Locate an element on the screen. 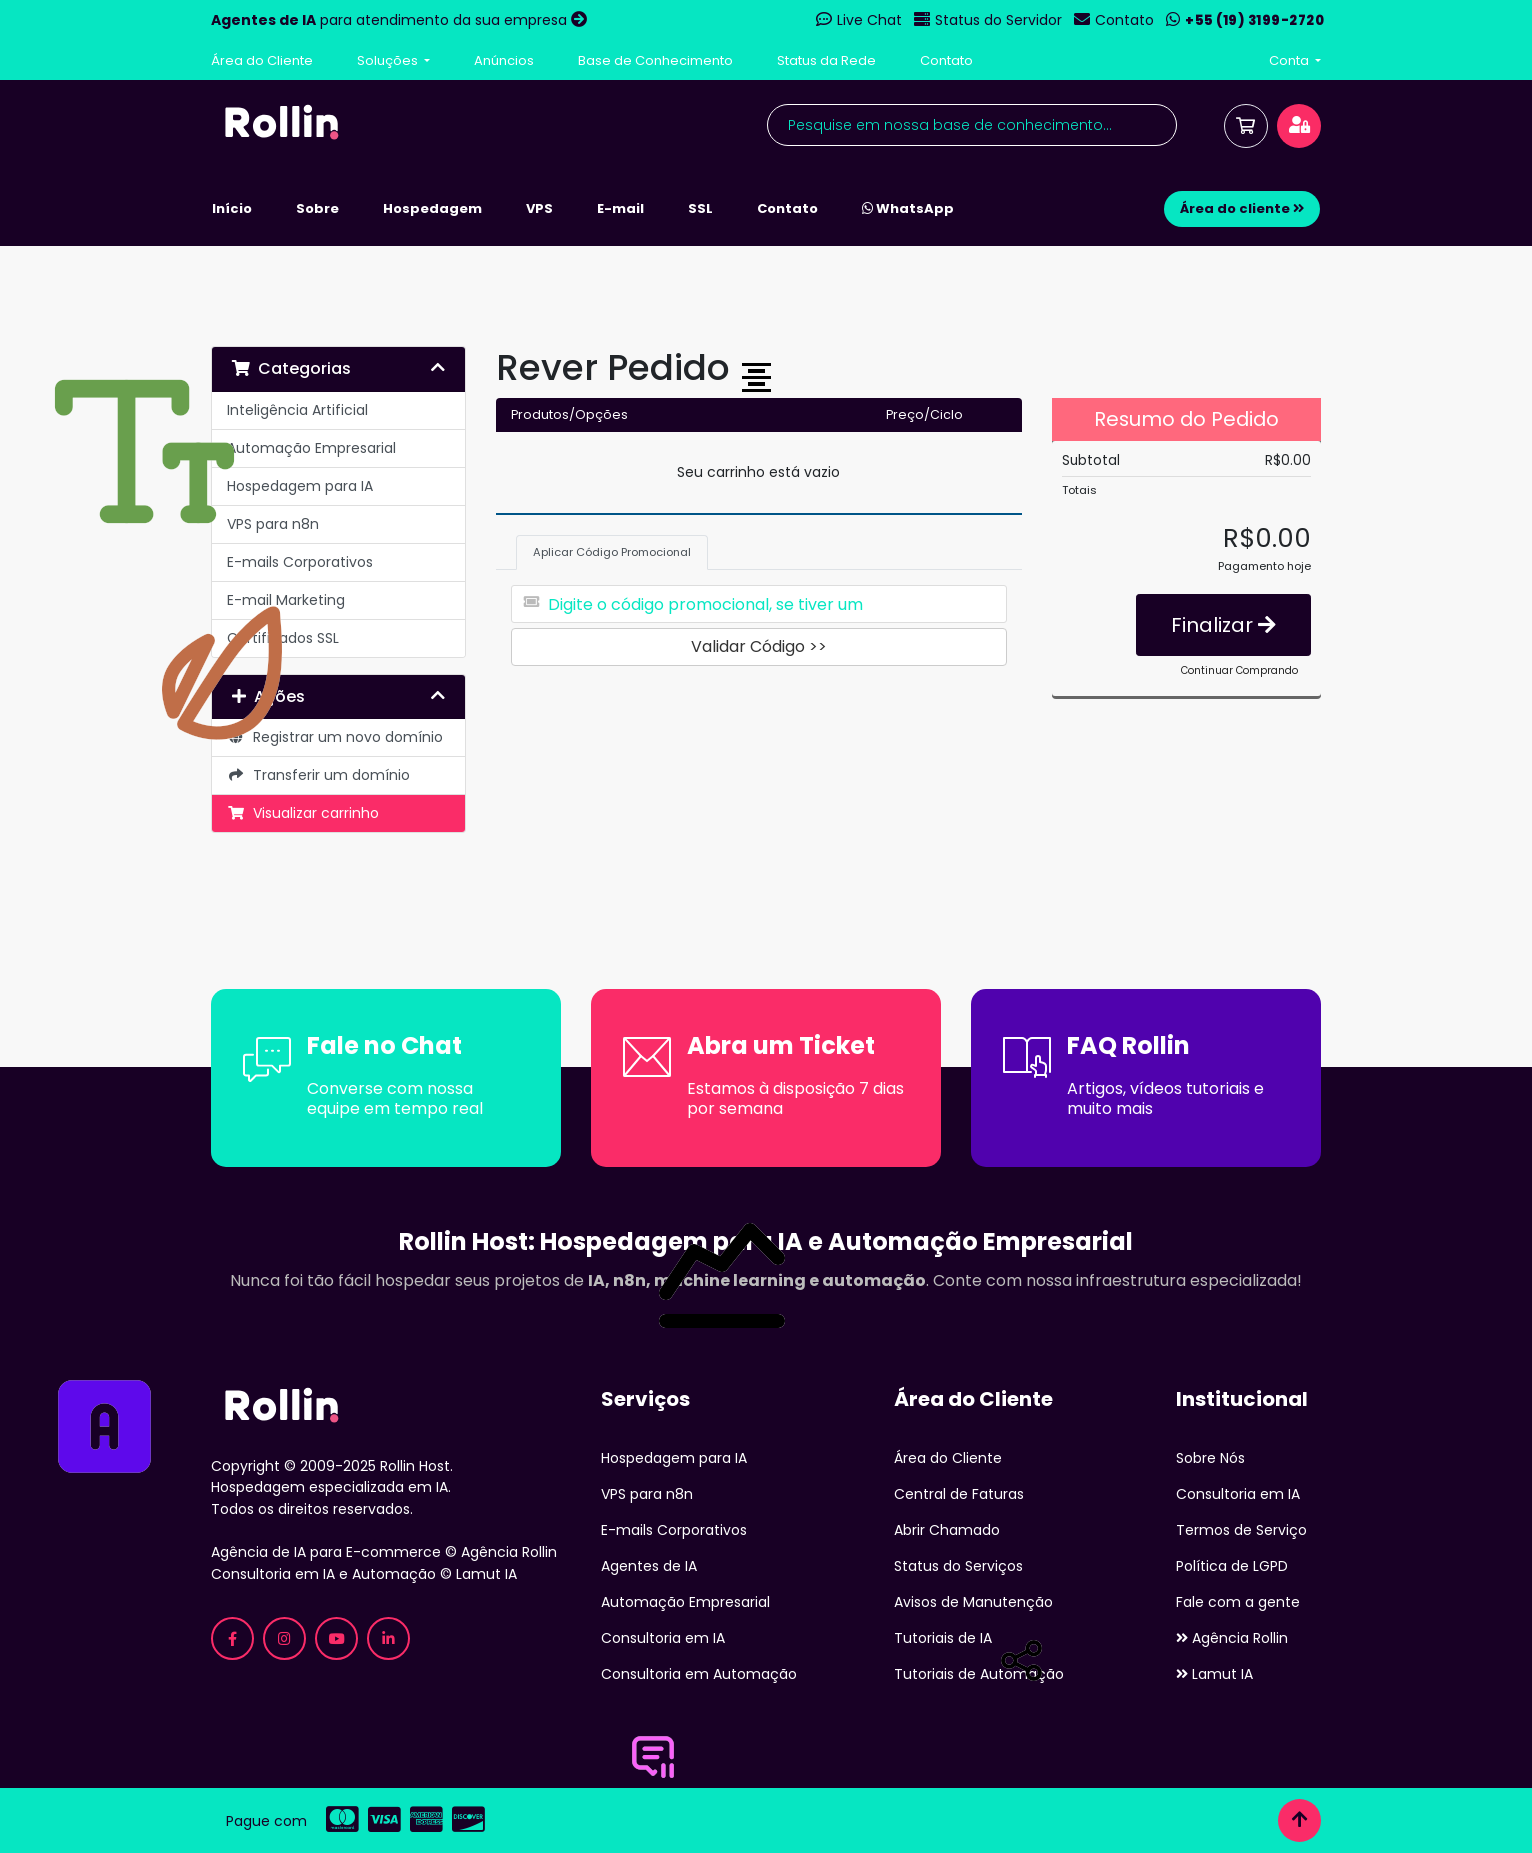 The height and width of the screenshot is (1853, 1532). select text formatting option A is located at coordinates (104, 1426).